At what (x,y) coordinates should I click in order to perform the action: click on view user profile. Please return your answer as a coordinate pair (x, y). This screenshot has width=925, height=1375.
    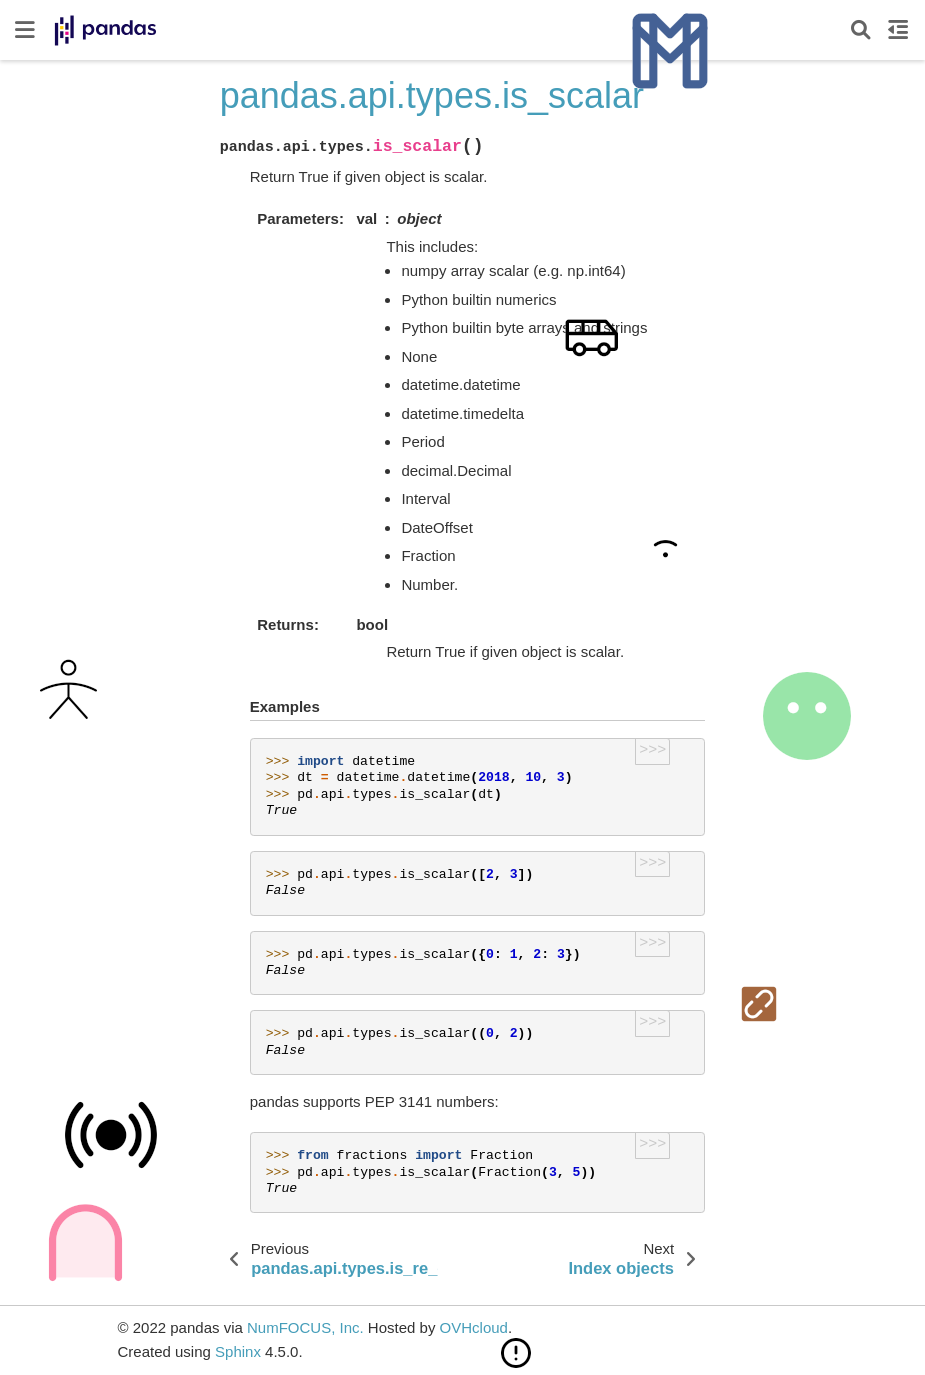
    Looking at the image, I should click on (68, 690).